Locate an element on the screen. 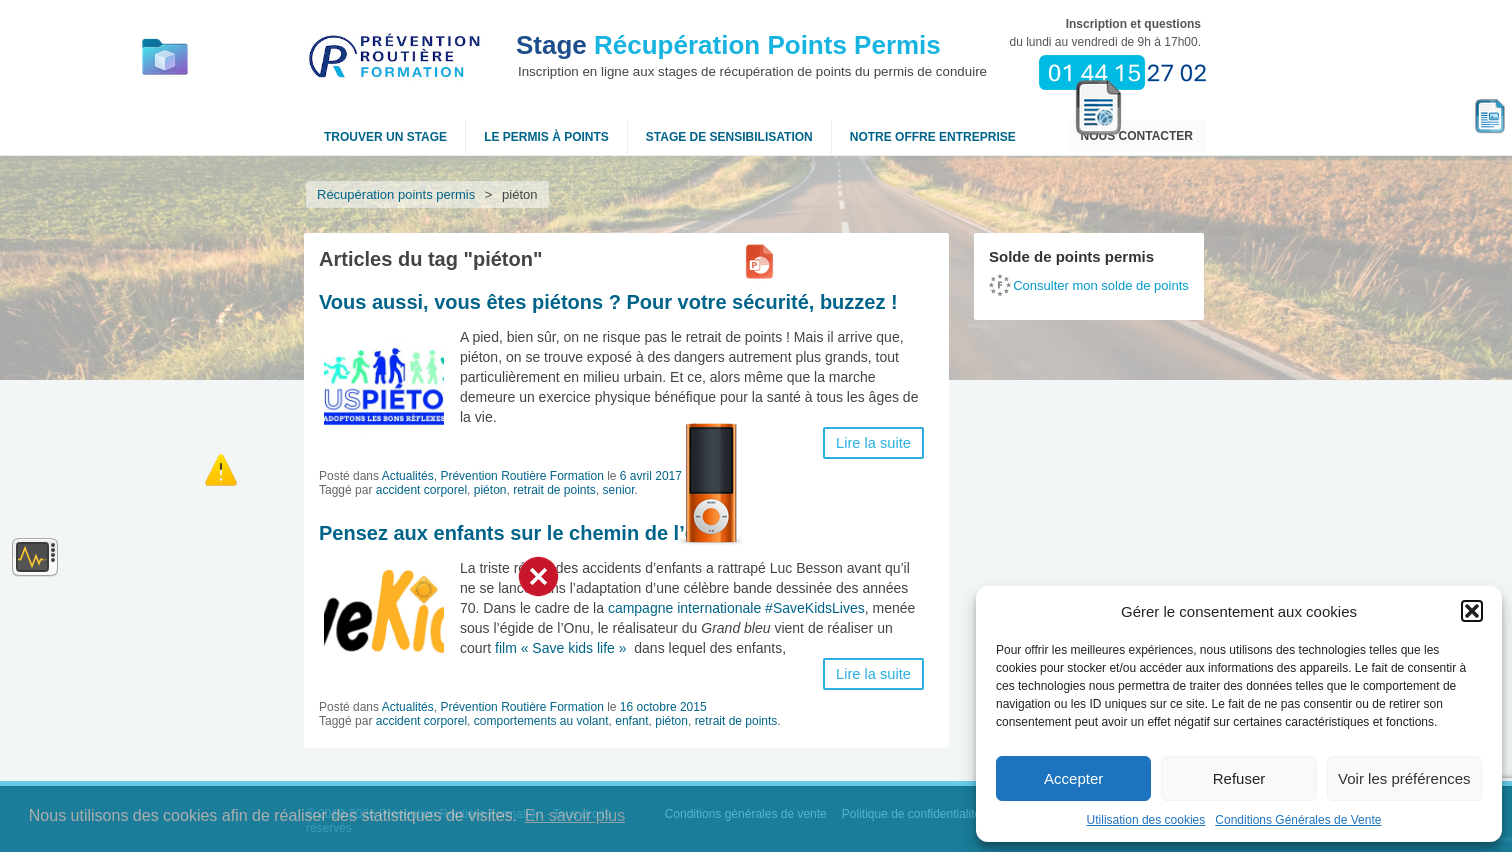  indicates a warning or alert status is located at coordinates (221, 470).